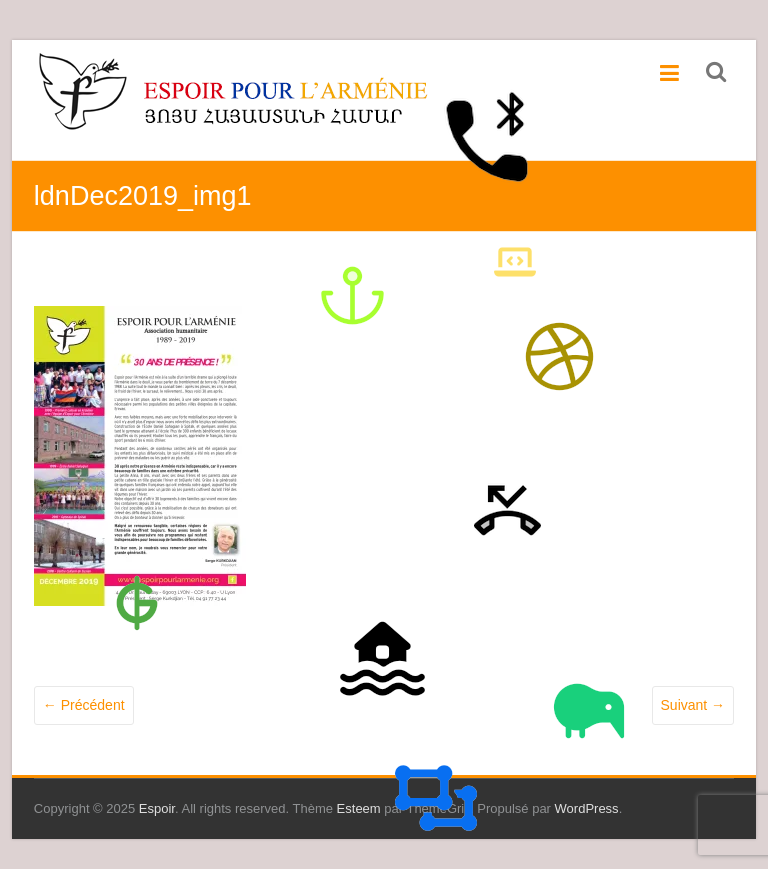 Image resolution: width=768 pixels, height=869 pixels. Describe the element at coordinates (352, 295) in the screenshot. I see `anchor point or link to a fixed position` at that location.